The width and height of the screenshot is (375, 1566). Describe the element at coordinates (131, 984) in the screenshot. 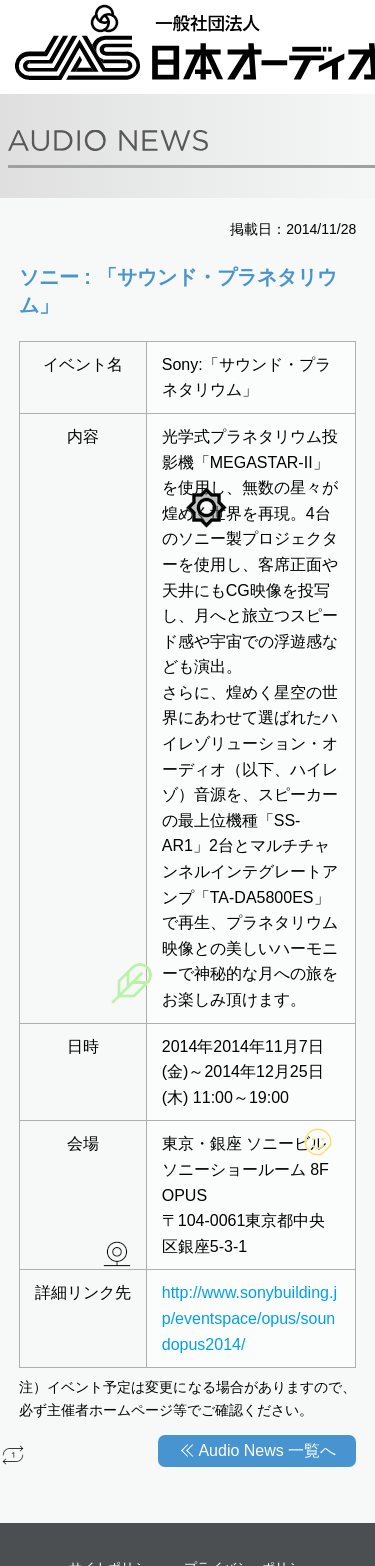

I see `compose a new message or post` at that location.